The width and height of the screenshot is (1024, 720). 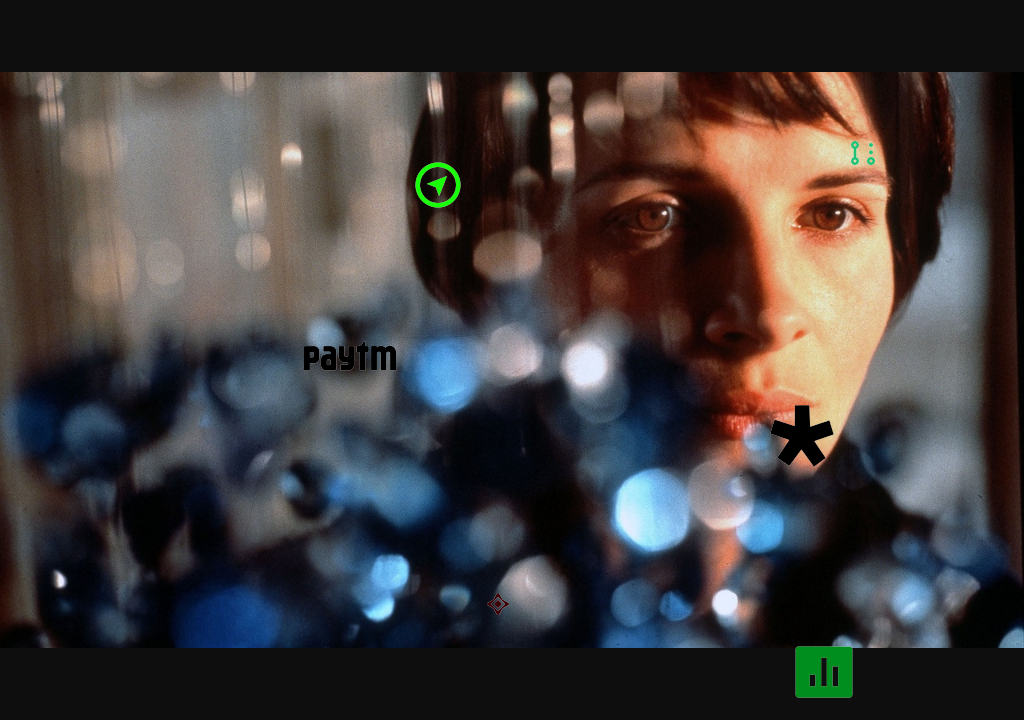 What do you see at coordinates (863, 153) in the screenshot?
I see `indicates a draft pull request in git` at bounding box center [863, 153].